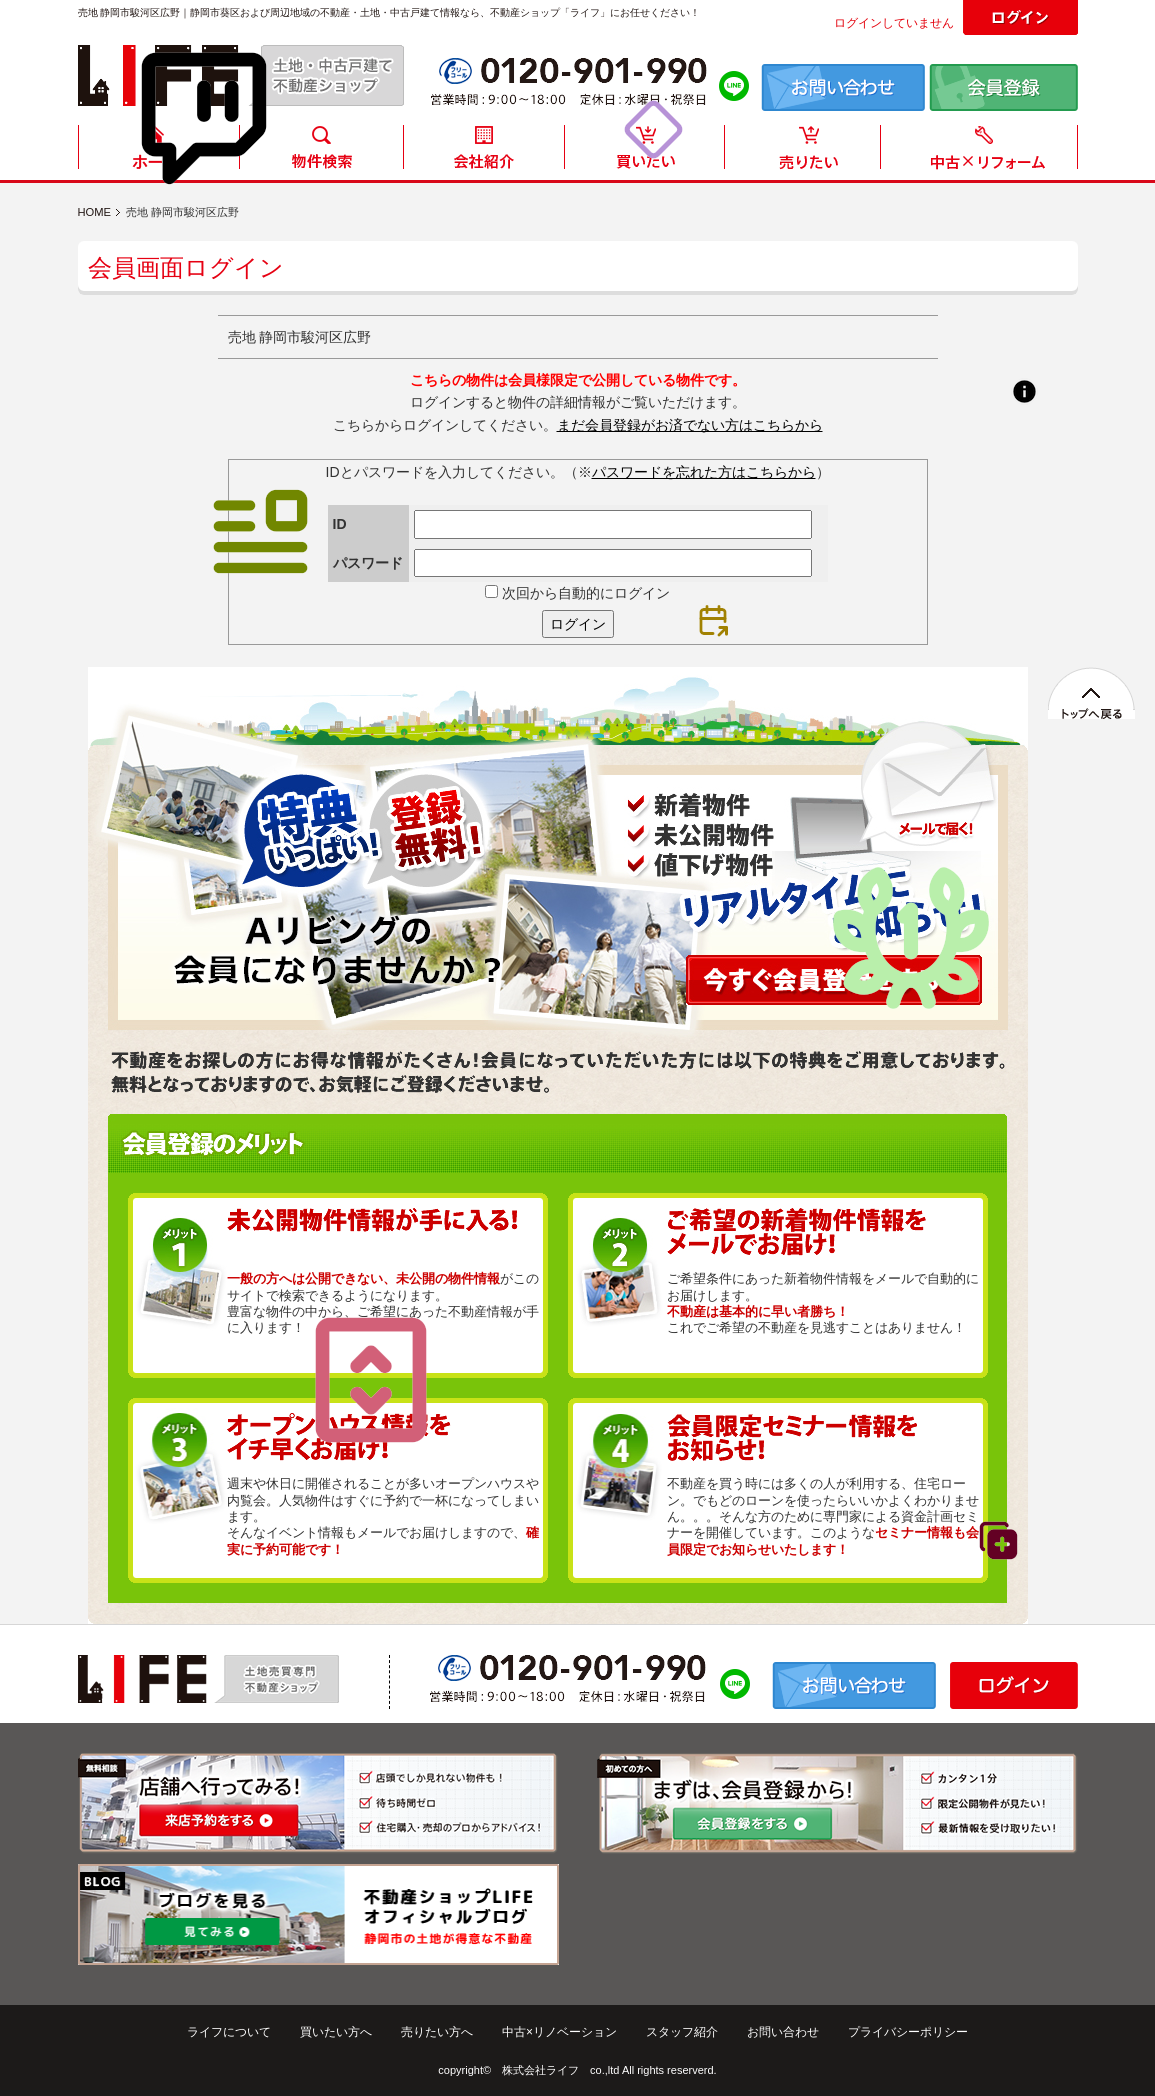 This screenshot has width=1155, height=2096. I want to click on open twitch app or website, so click(204, 115).